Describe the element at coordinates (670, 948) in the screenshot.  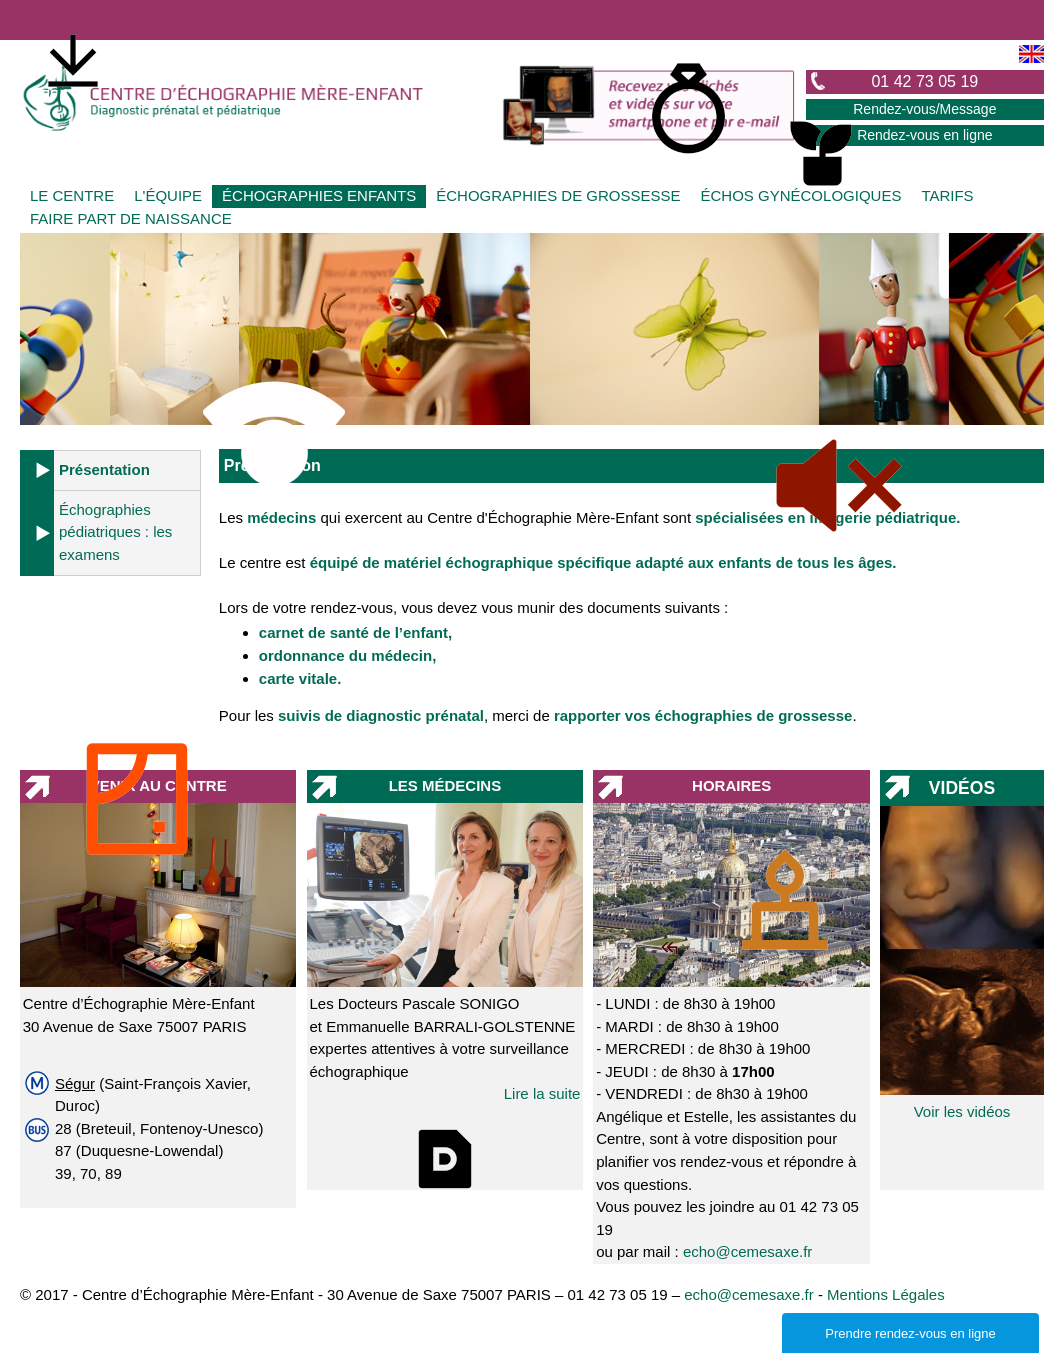
I see `reply all to a message or email` at that location.